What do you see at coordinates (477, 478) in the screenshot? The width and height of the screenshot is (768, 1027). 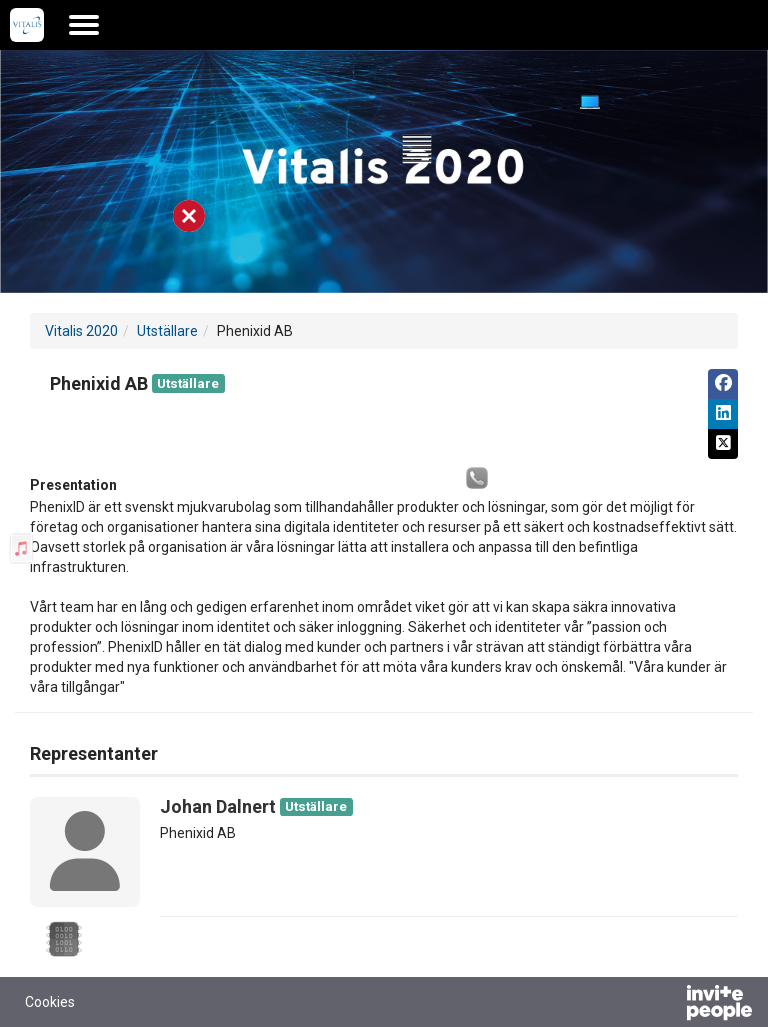 I see `open the phone app to make a call` at bounding box center [477, 478].